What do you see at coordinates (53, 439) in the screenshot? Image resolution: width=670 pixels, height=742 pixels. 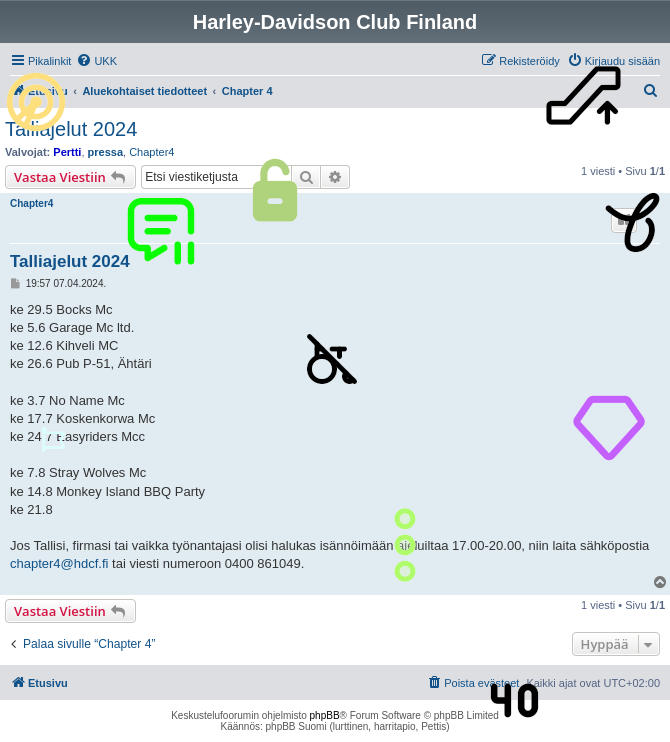 I see `font awesome brand logo` at bounding box center [53, 439].